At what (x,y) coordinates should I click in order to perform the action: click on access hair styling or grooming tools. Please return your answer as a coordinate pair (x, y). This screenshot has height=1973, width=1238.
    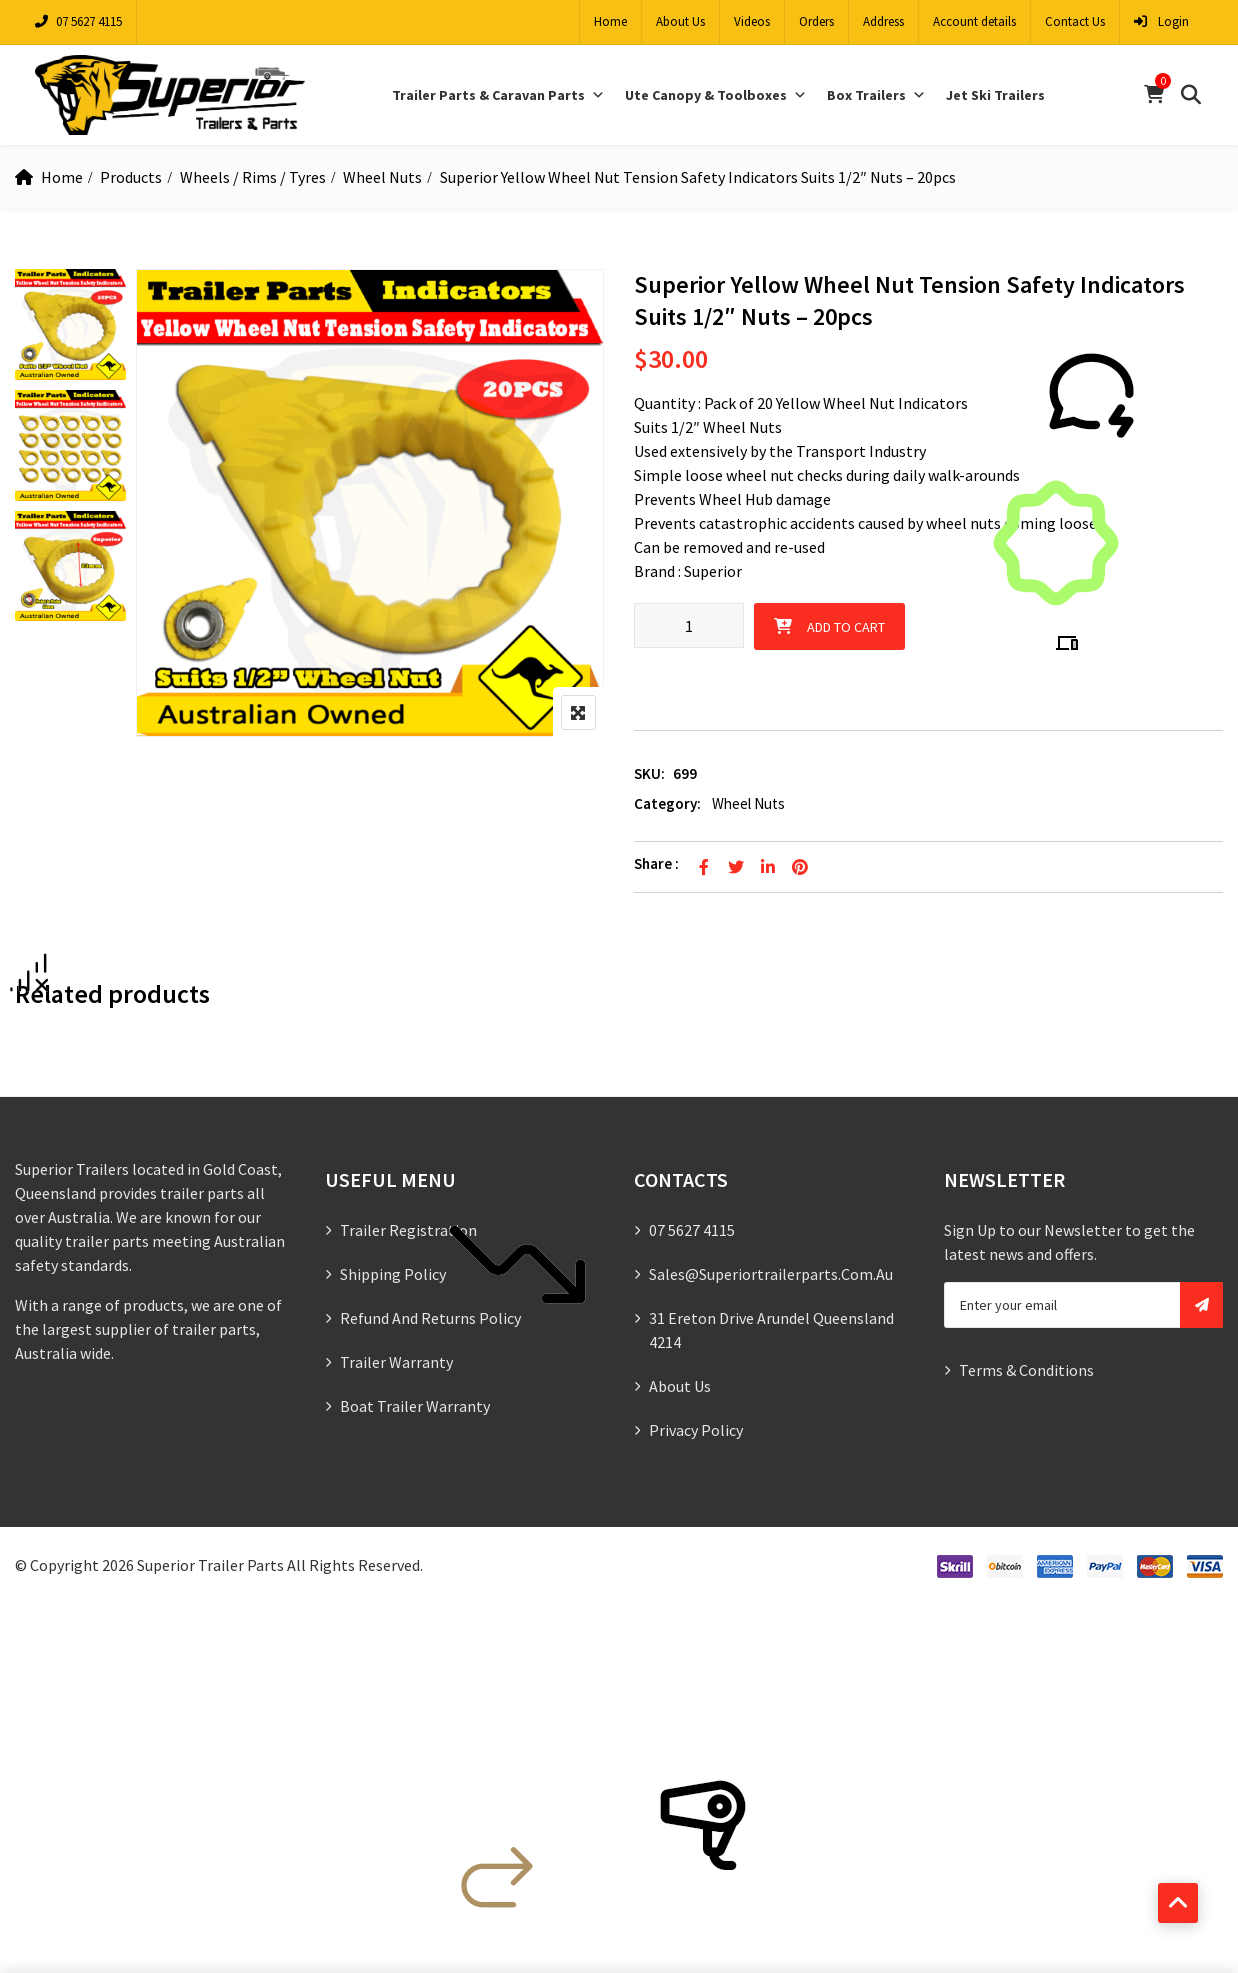
    Looking at the image, I should click on (704, 1821).